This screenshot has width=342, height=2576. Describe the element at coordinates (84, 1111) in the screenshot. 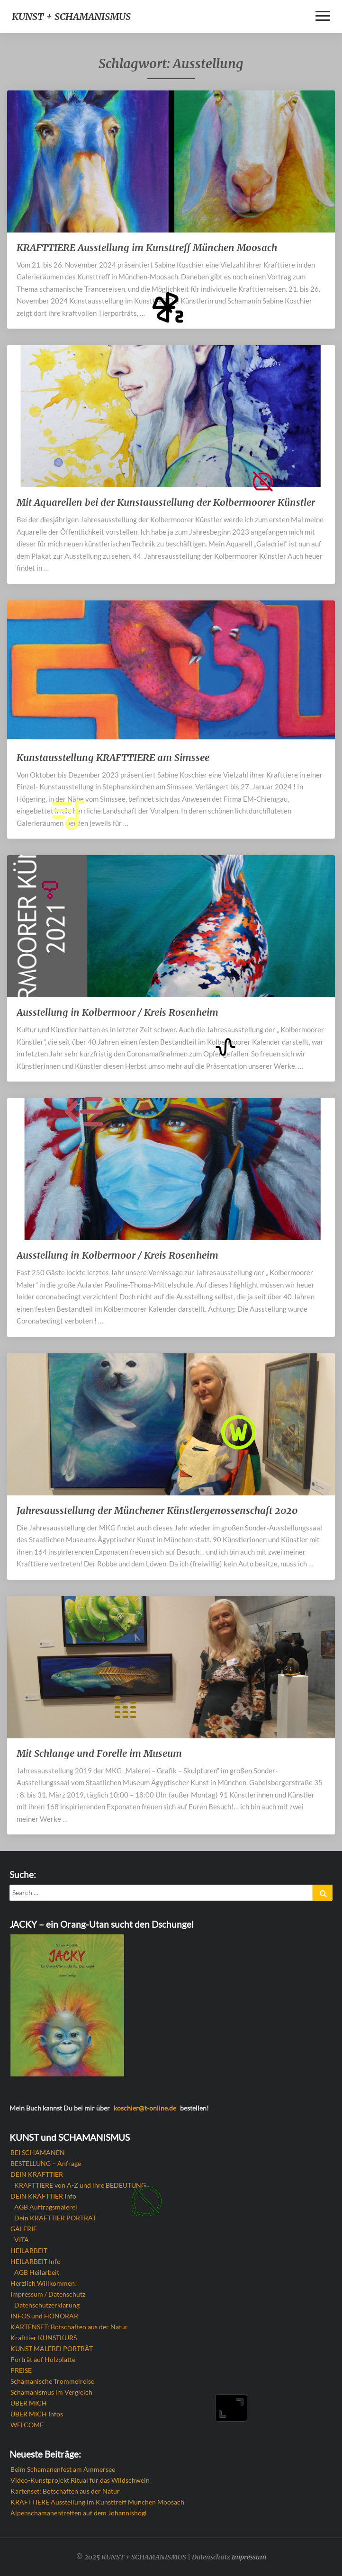

I see `decrease text indentation` at that location.